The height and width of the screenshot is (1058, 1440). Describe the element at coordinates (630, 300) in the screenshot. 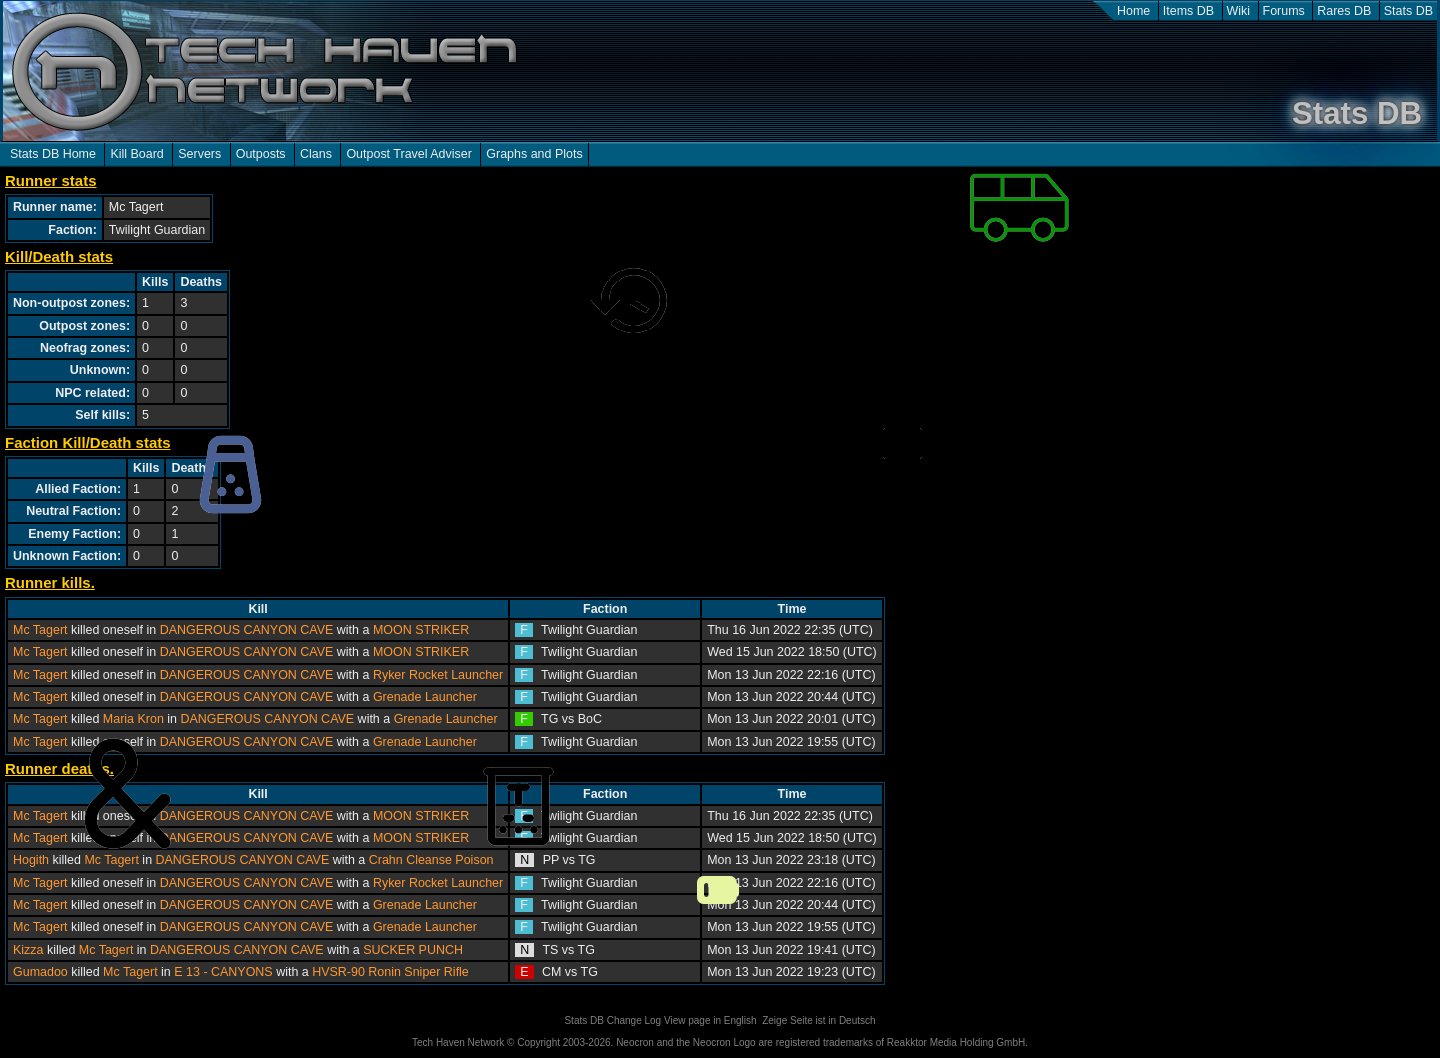

I see `view browsing or activity history` at that location.